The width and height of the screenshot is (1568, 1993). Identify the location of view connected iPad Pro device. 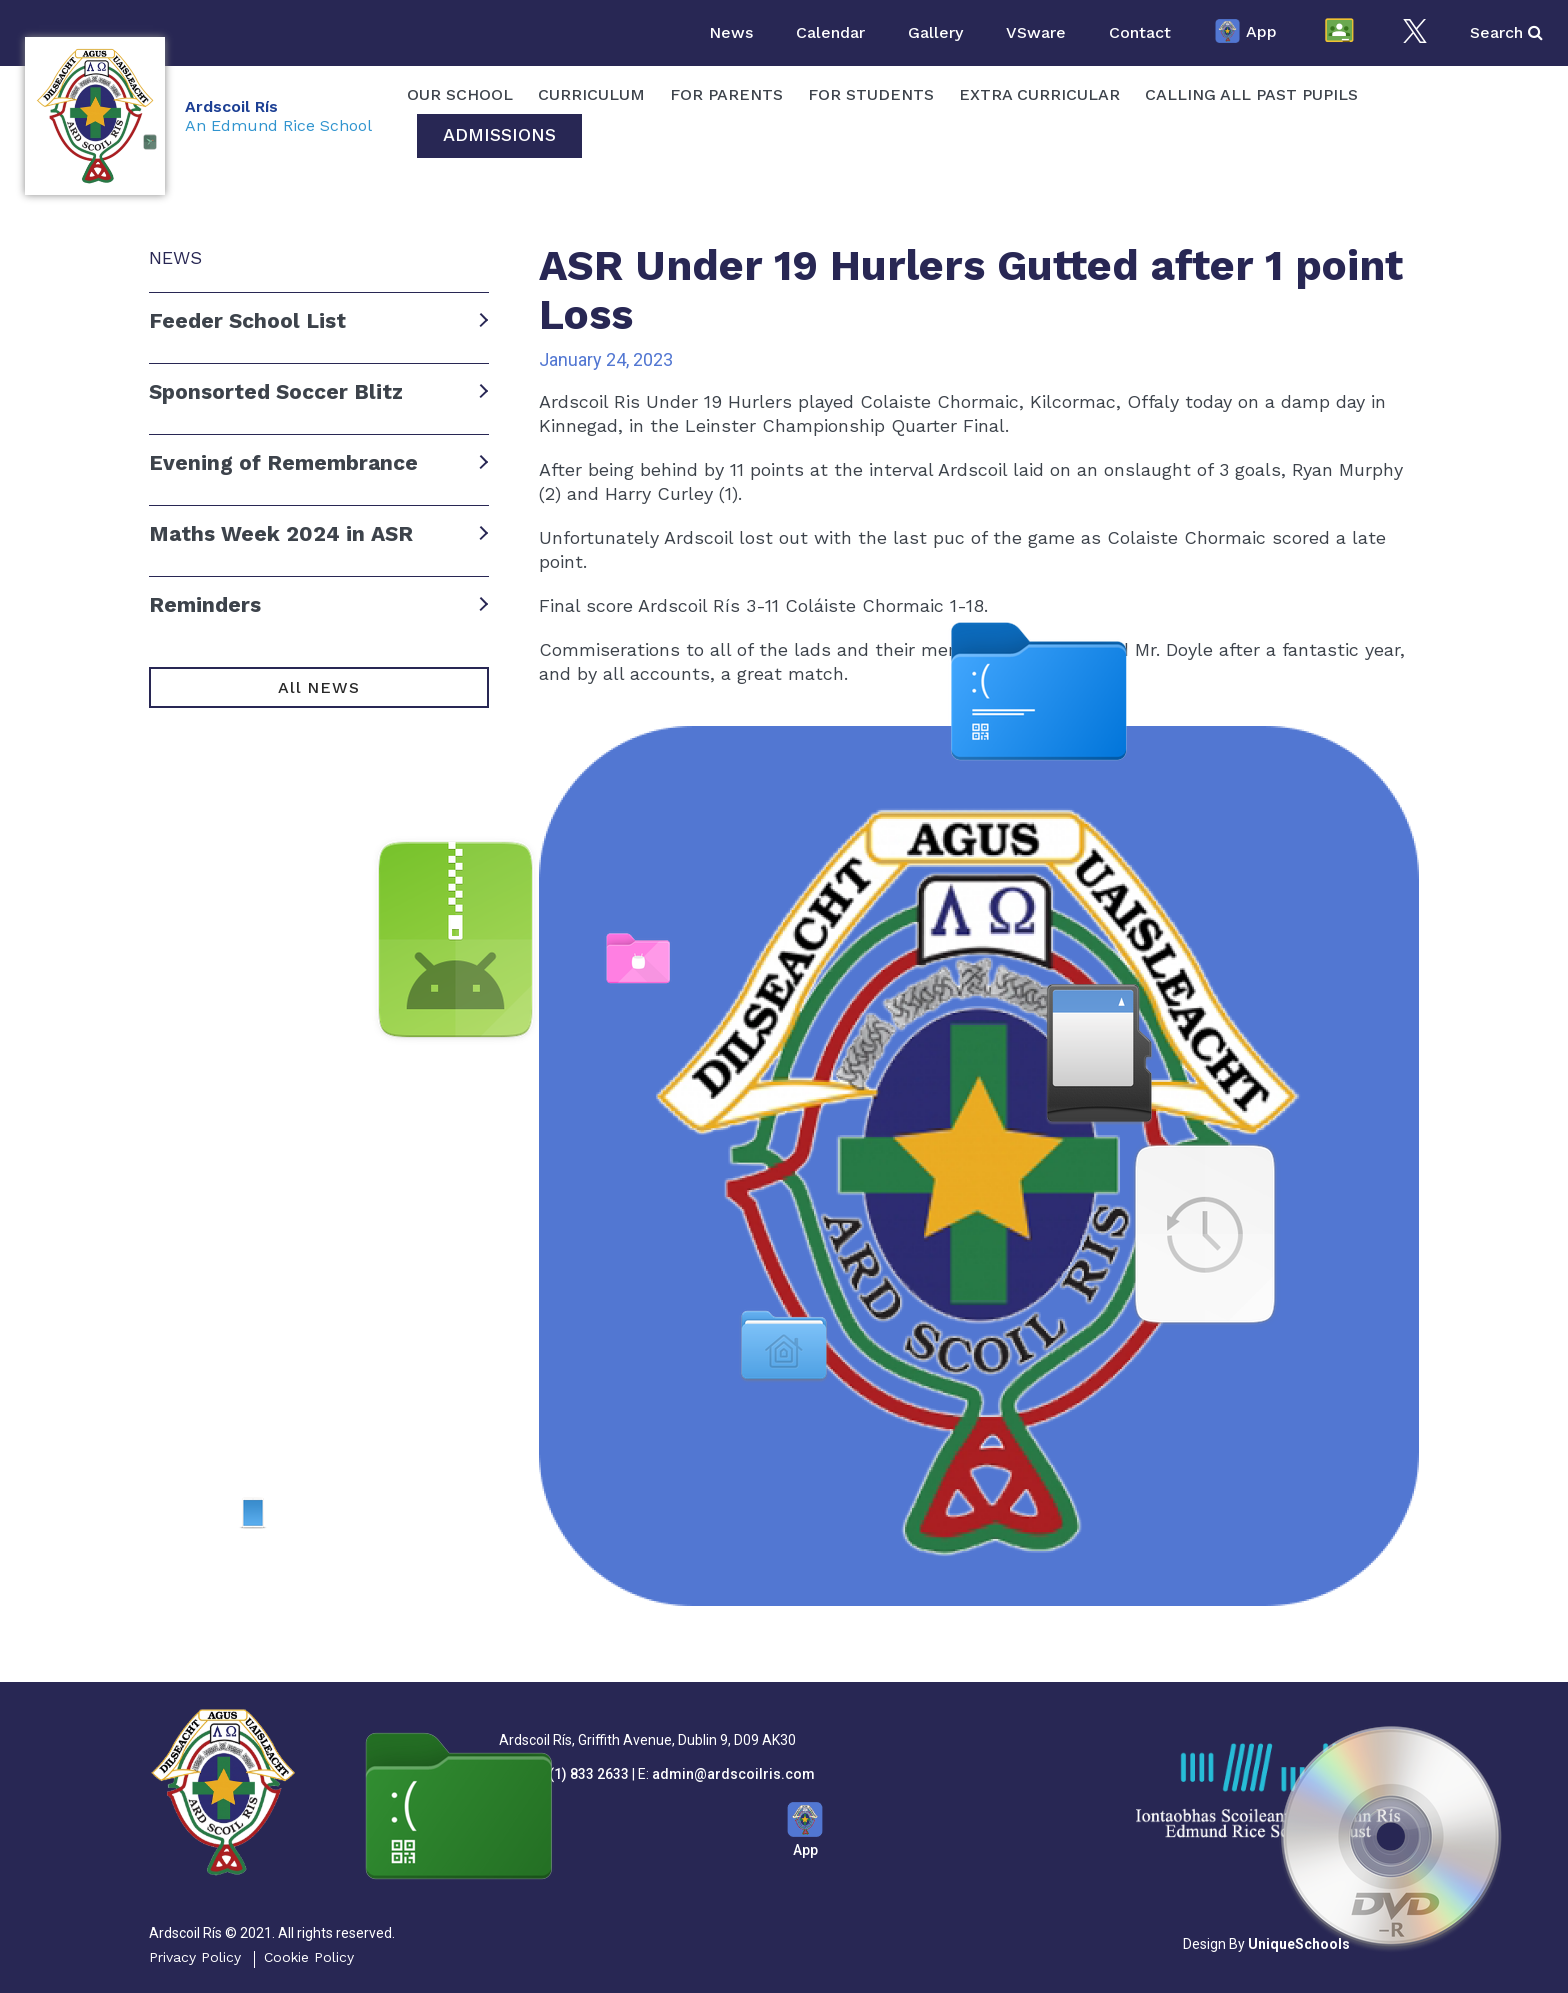
(253, 1513).